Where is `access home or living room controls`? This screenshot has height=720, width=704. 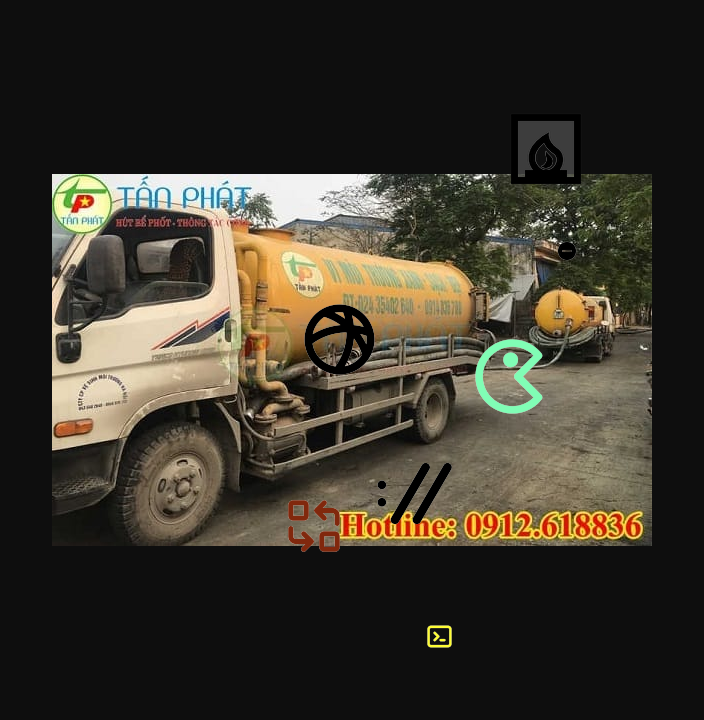
access home or living room controls is located at coordinates (546, 149).